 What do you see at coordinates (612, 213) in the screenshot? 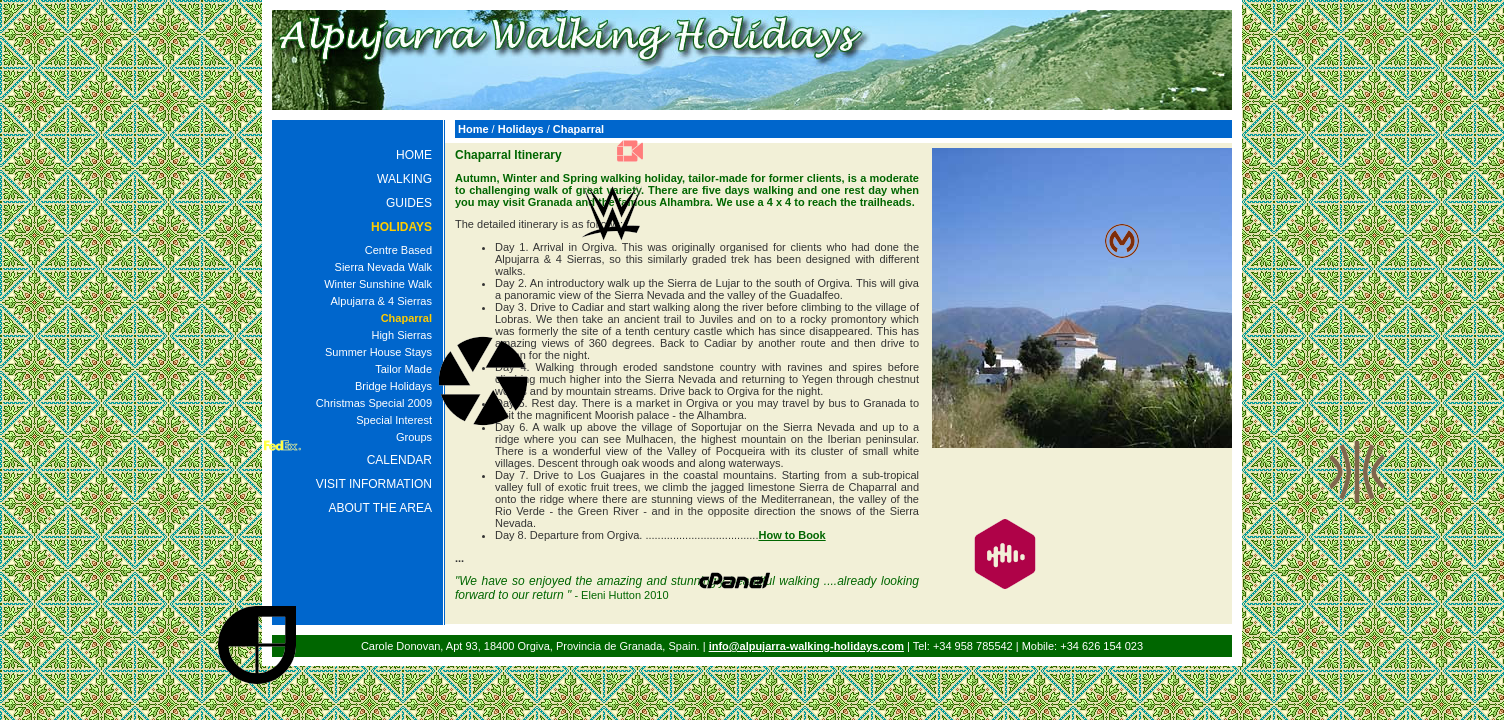
I see `WWE official logo` at bounding box center [612, 213].